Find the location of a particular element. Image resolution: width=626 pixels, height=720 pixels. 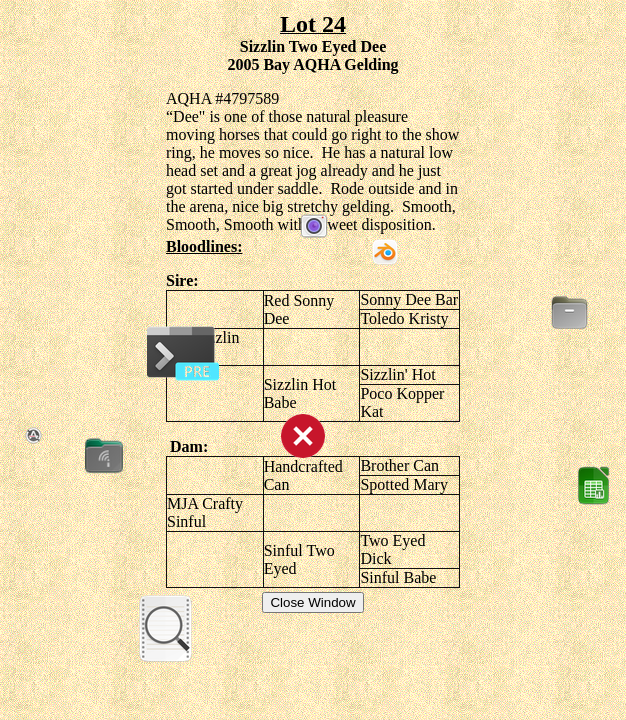

open insync cloud sync folder is located at coordinates (104, 455).